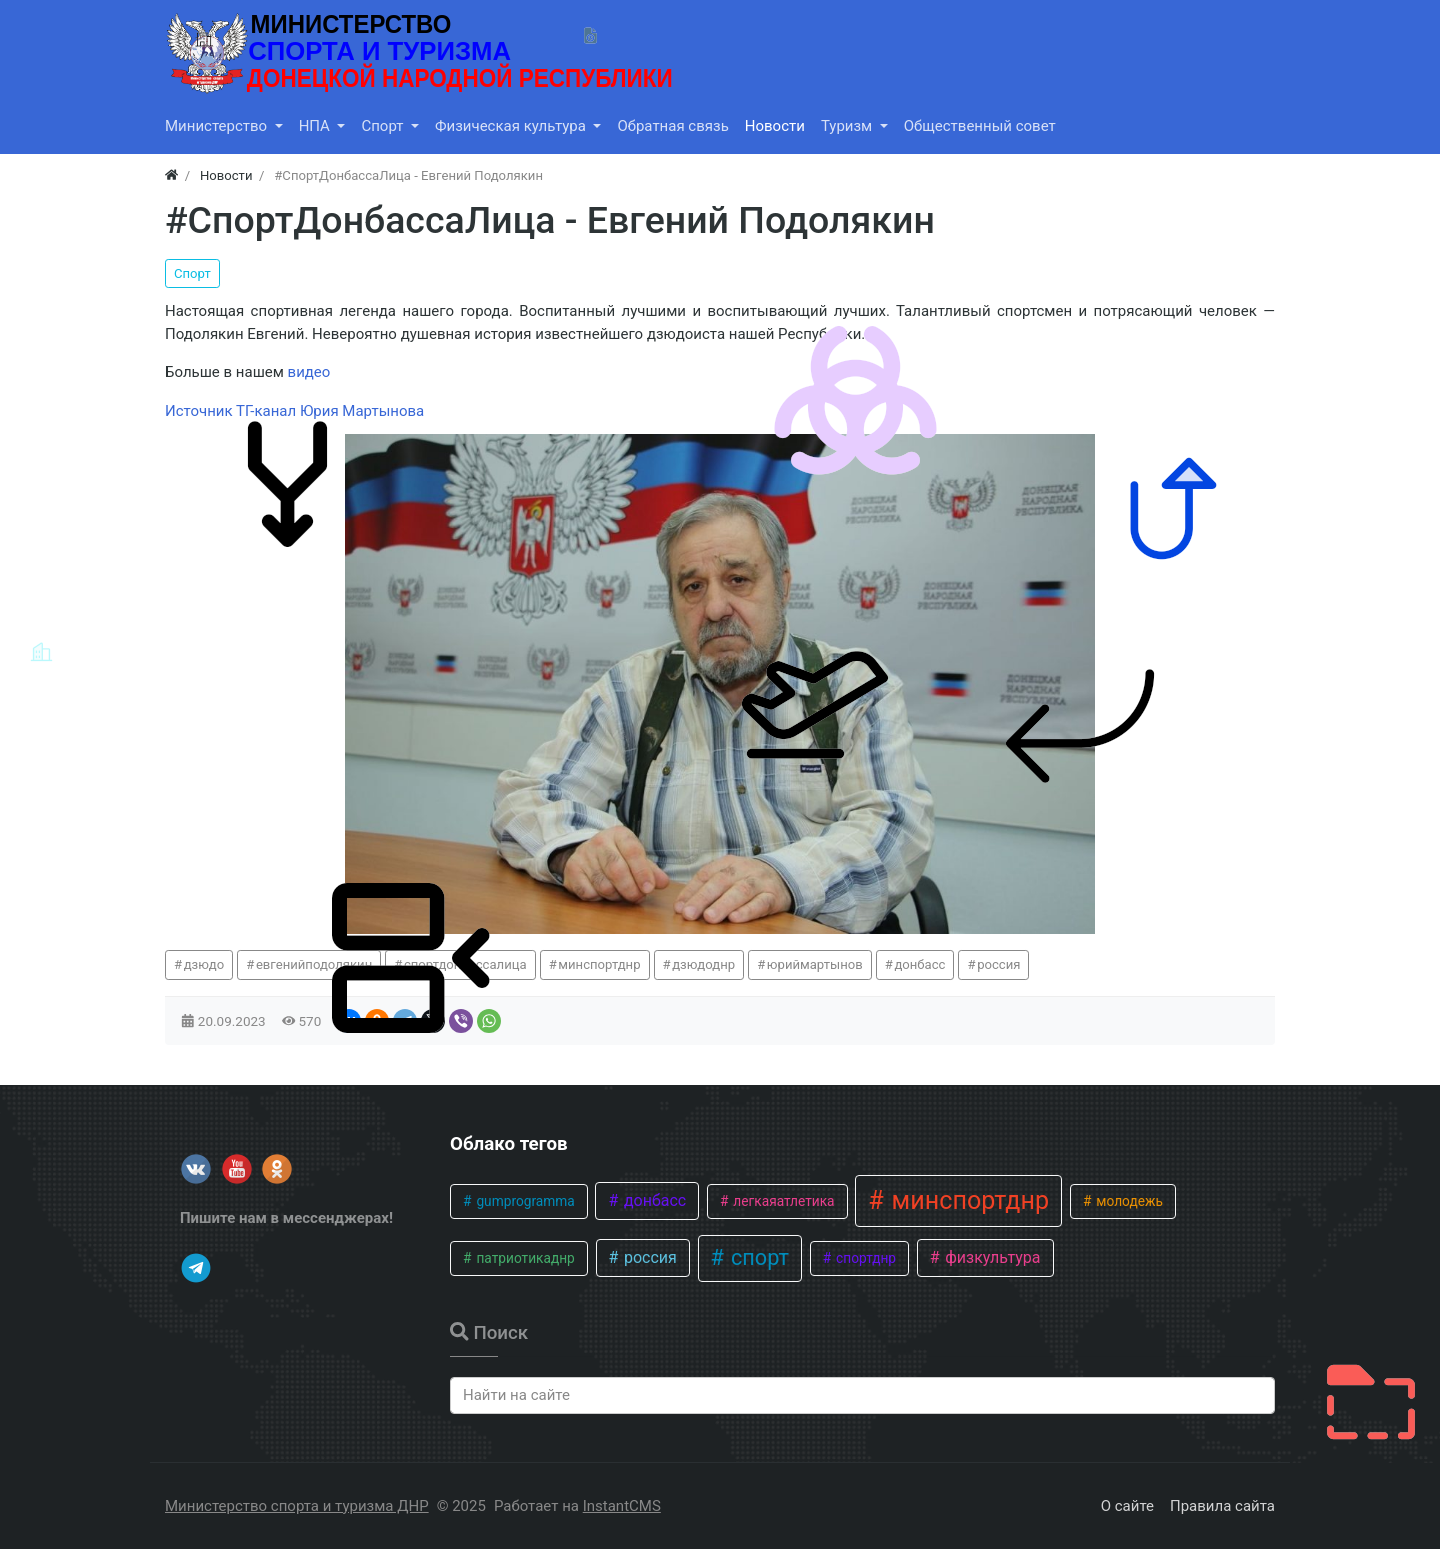 The image size is (1440, 1549). Describe the element at coordinates (855, 404) in the screenshot. I see `indicates hazardous or dangerous content` at that location.